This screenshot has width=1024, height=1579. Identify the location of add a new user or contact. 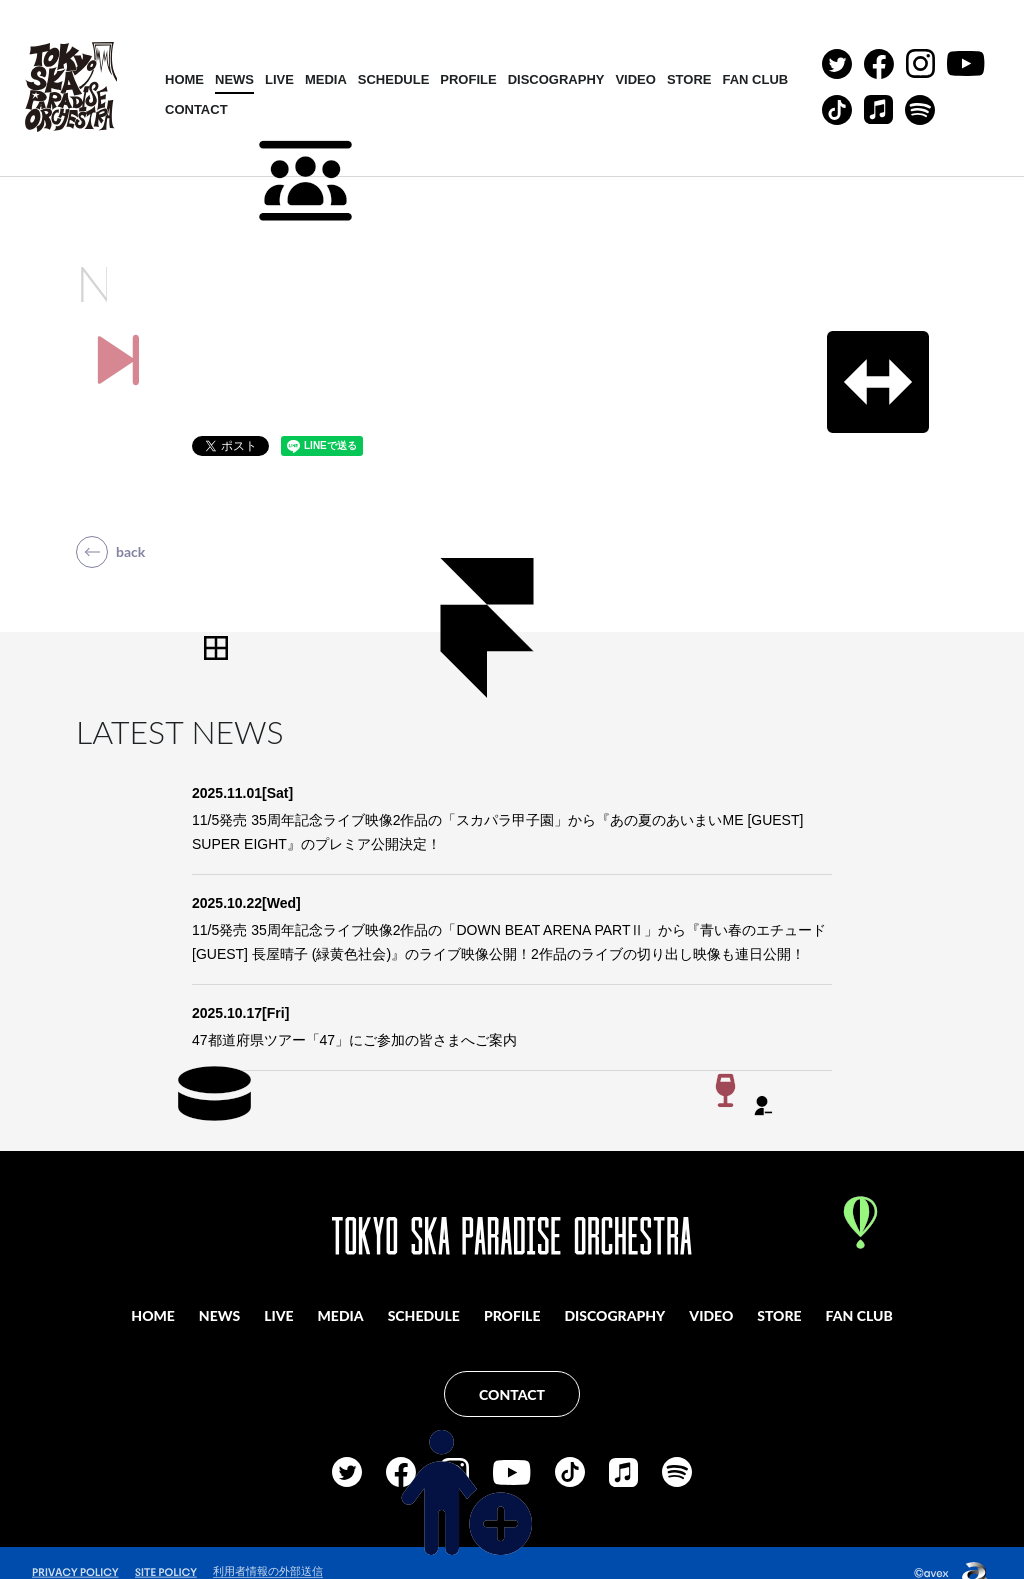
(462, 1492).